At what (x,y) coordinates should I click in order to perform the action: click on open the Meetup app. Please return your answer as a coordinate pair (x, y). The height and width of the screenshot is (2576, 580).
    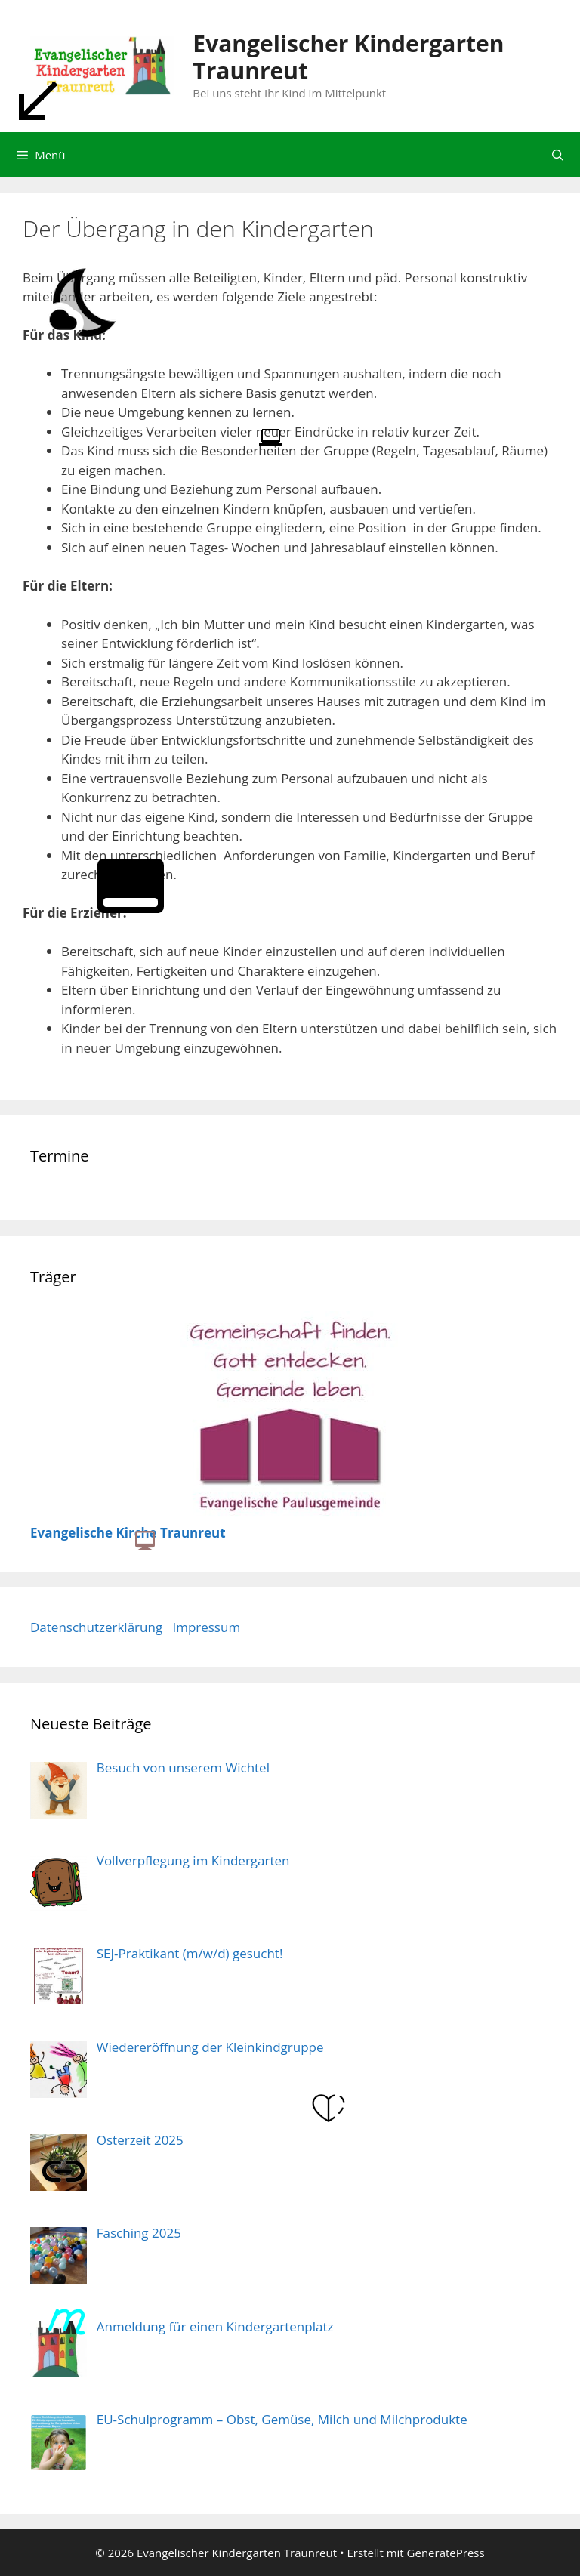
    Looking at the image, I should click on (66, 2320).